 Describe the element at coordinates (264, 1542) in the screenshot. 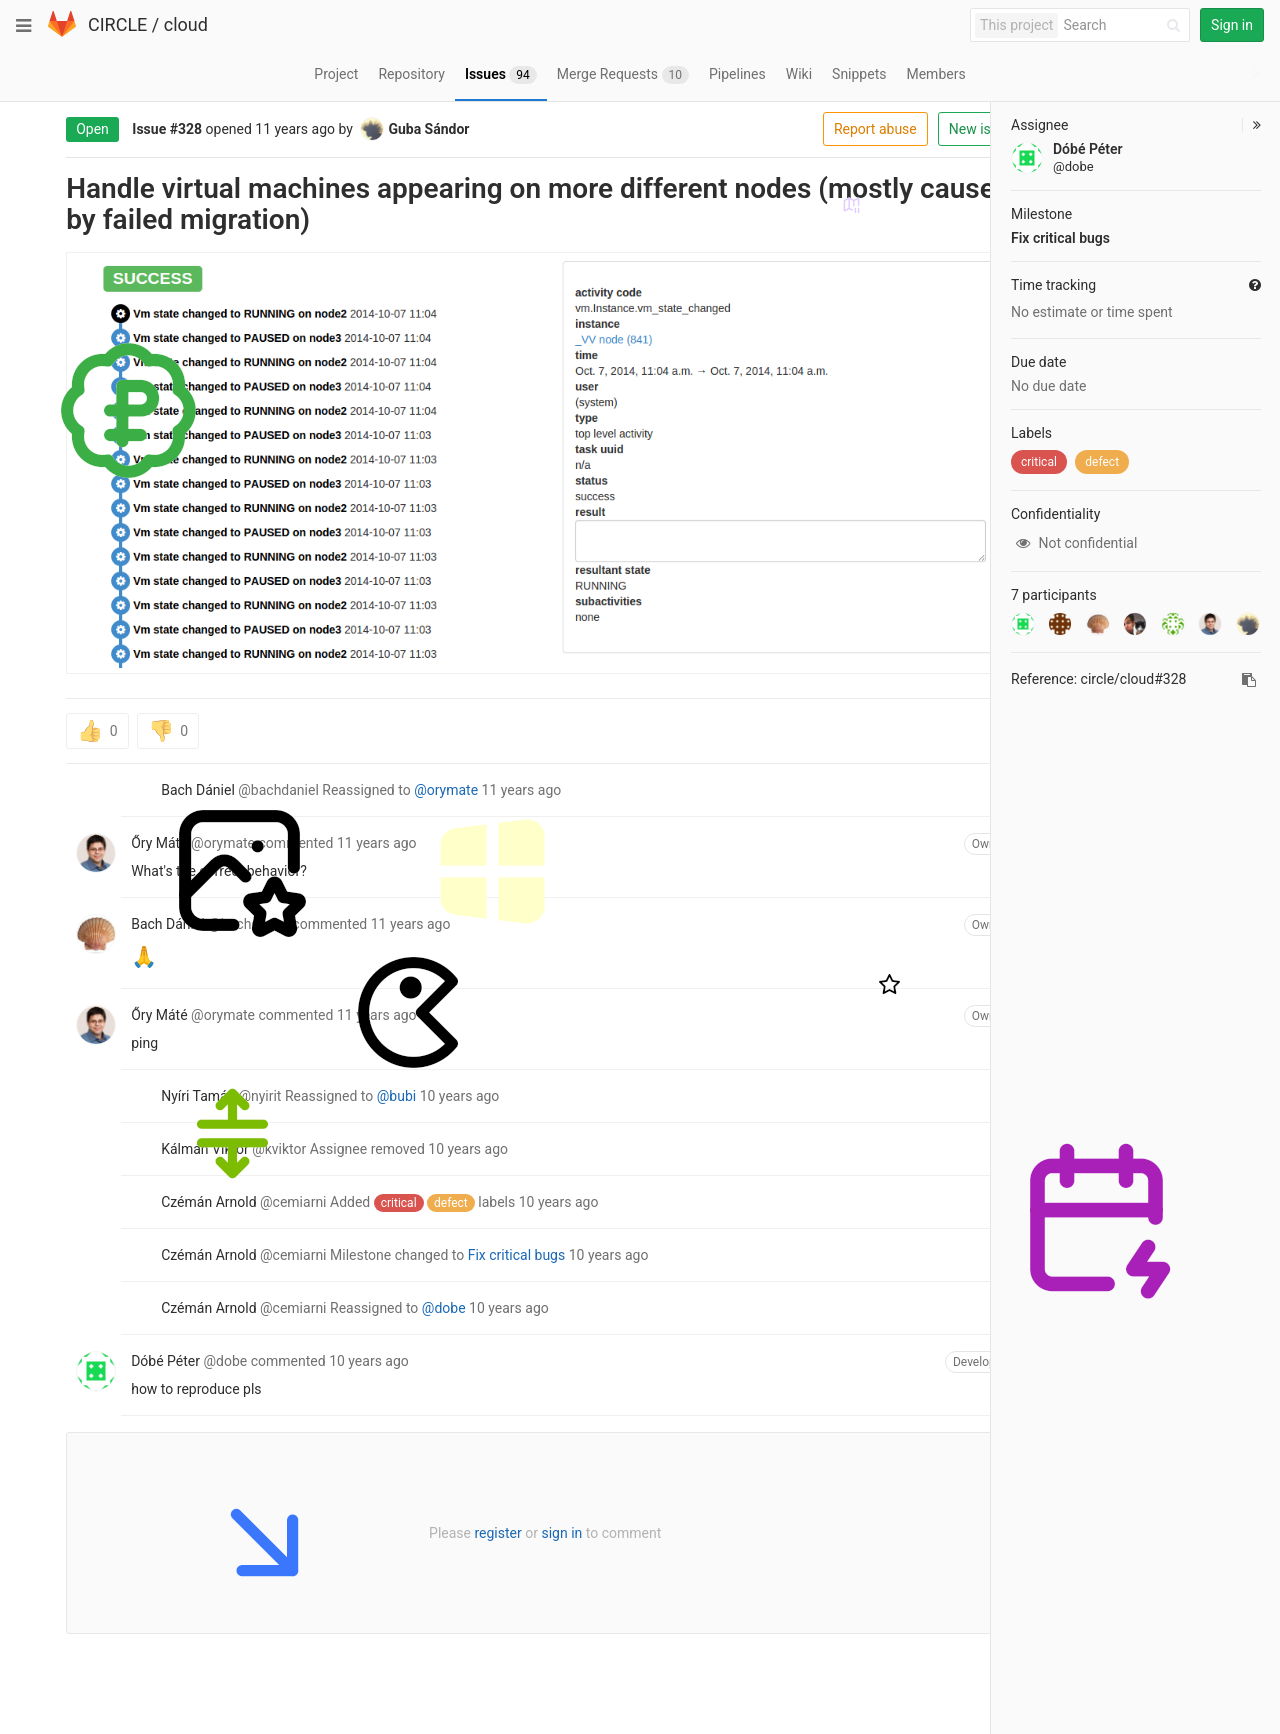

I see `navigate to the next item diagonally` at that location.